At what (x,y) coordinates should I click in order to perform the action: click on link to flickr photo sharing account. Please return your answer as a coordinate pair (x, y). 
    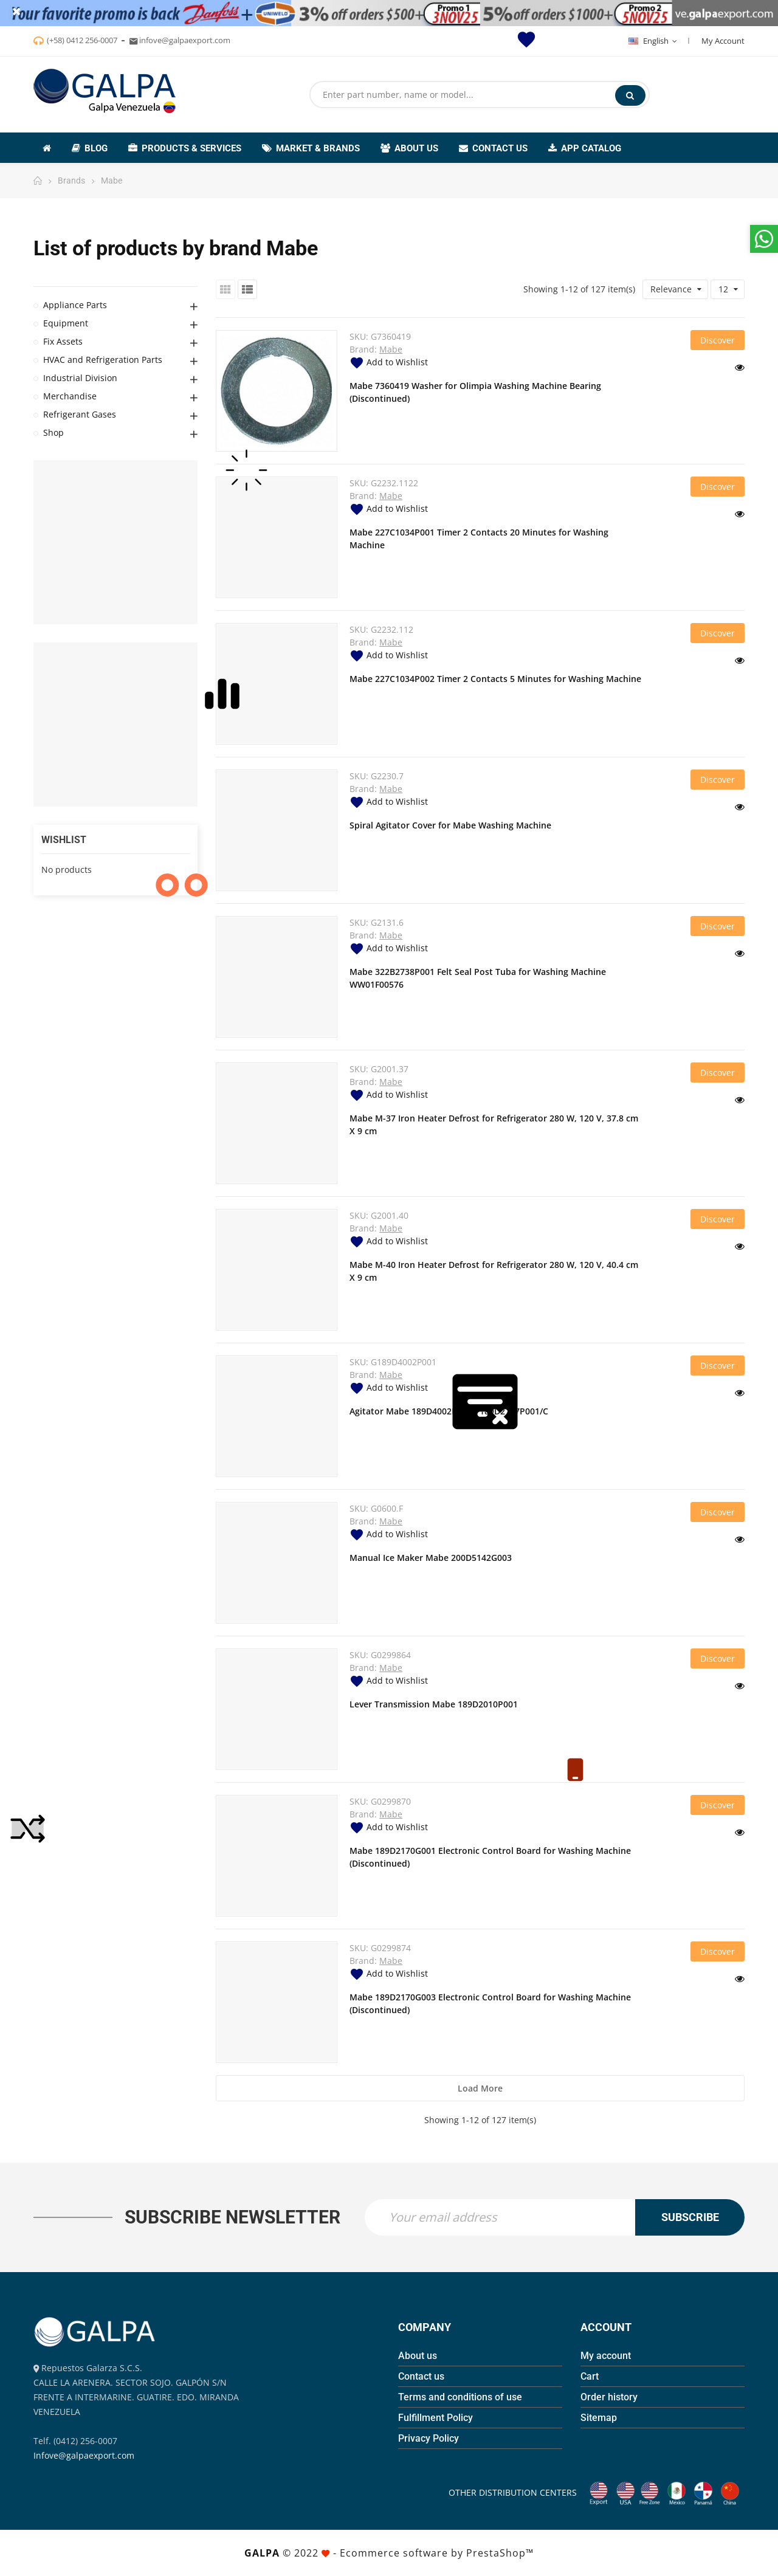
    Looking at the image, I should click on (182, 885).